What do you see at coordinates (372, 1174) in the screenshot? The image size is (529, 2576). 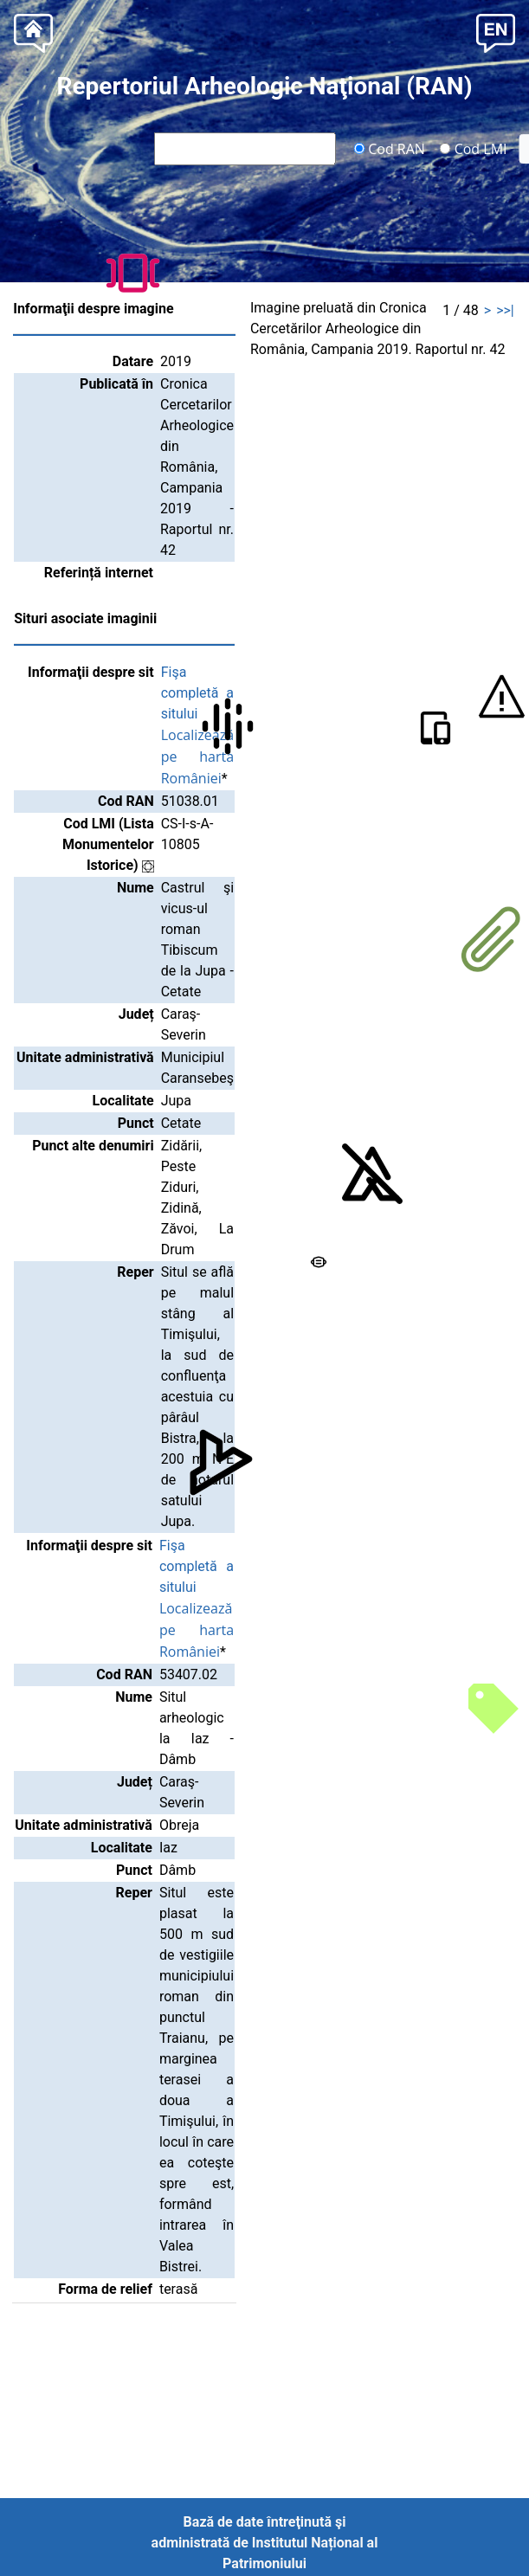 I see `camping site unavailable or closed` at bounding box center [372, 1174].